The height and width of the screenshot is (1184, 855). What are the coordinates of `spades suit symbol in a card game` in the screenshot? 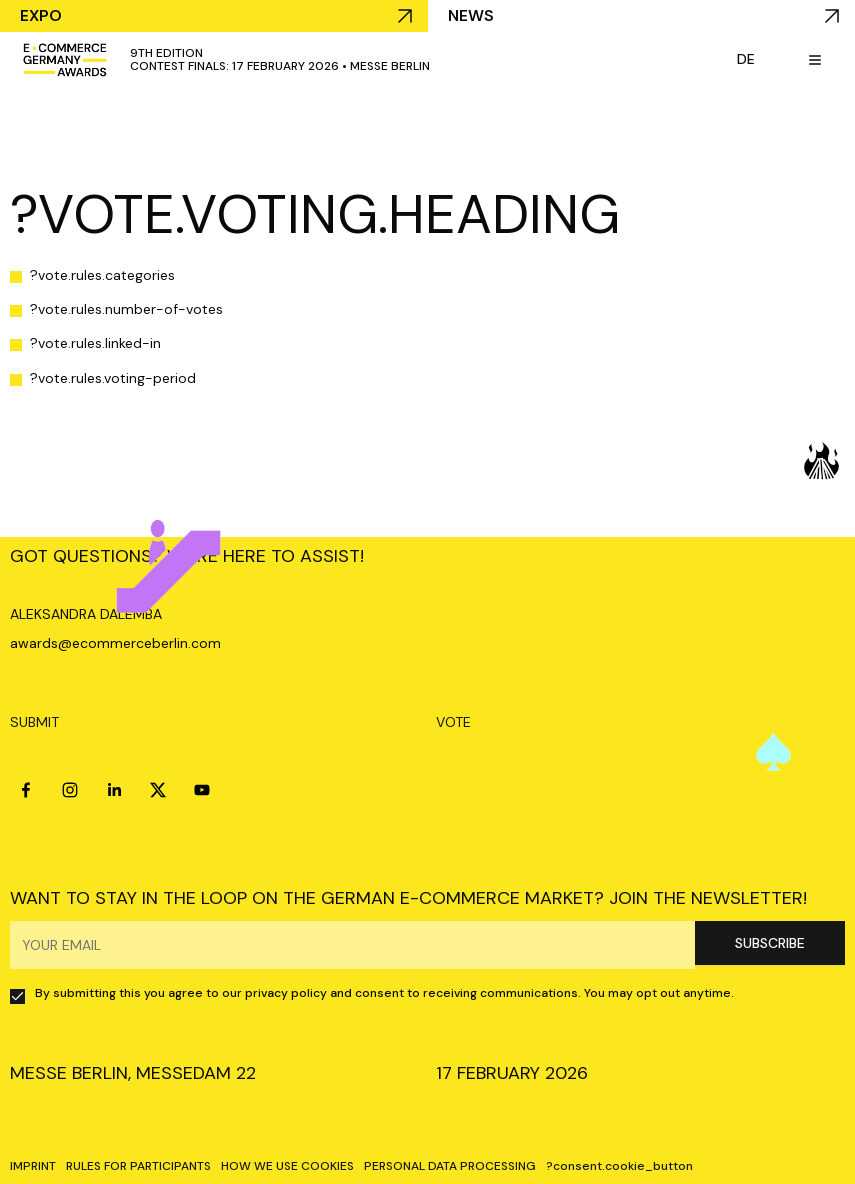 It's located at (773, 751).